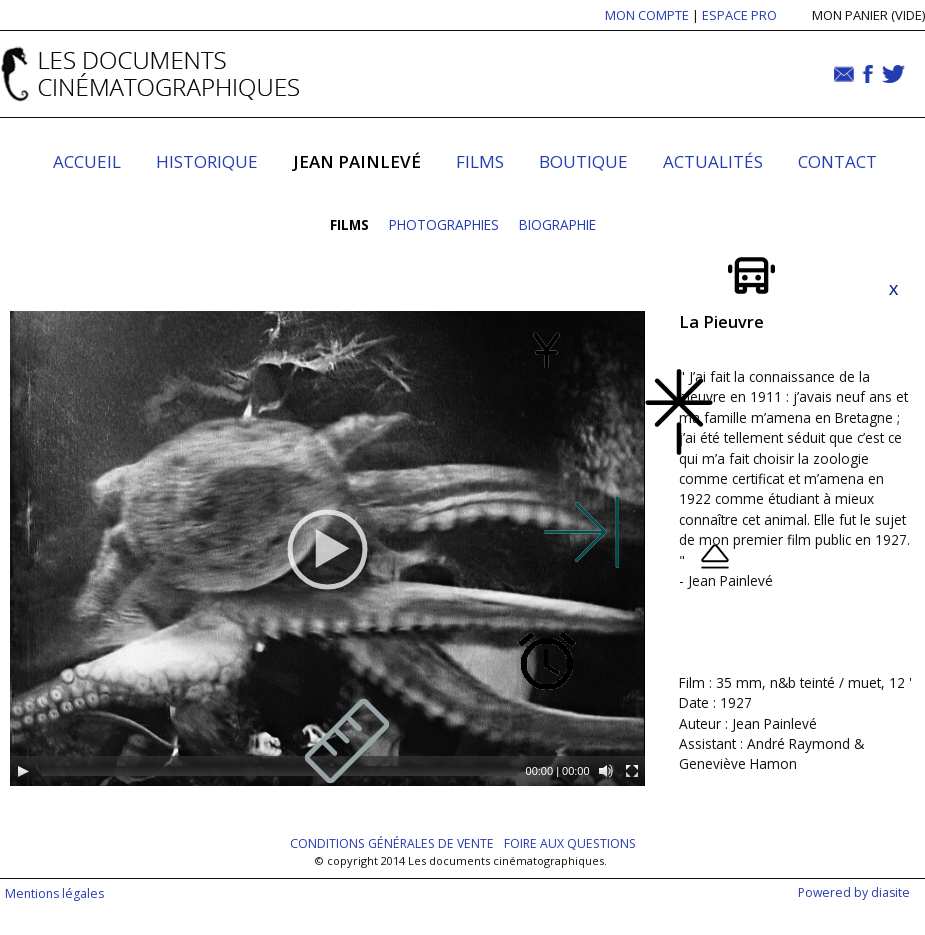 This screenshot has height=935, width=925. What do you see at coordinates (347, 741) in the screenshot?
I see `access measurement tools` at bounding box center [347, 741].